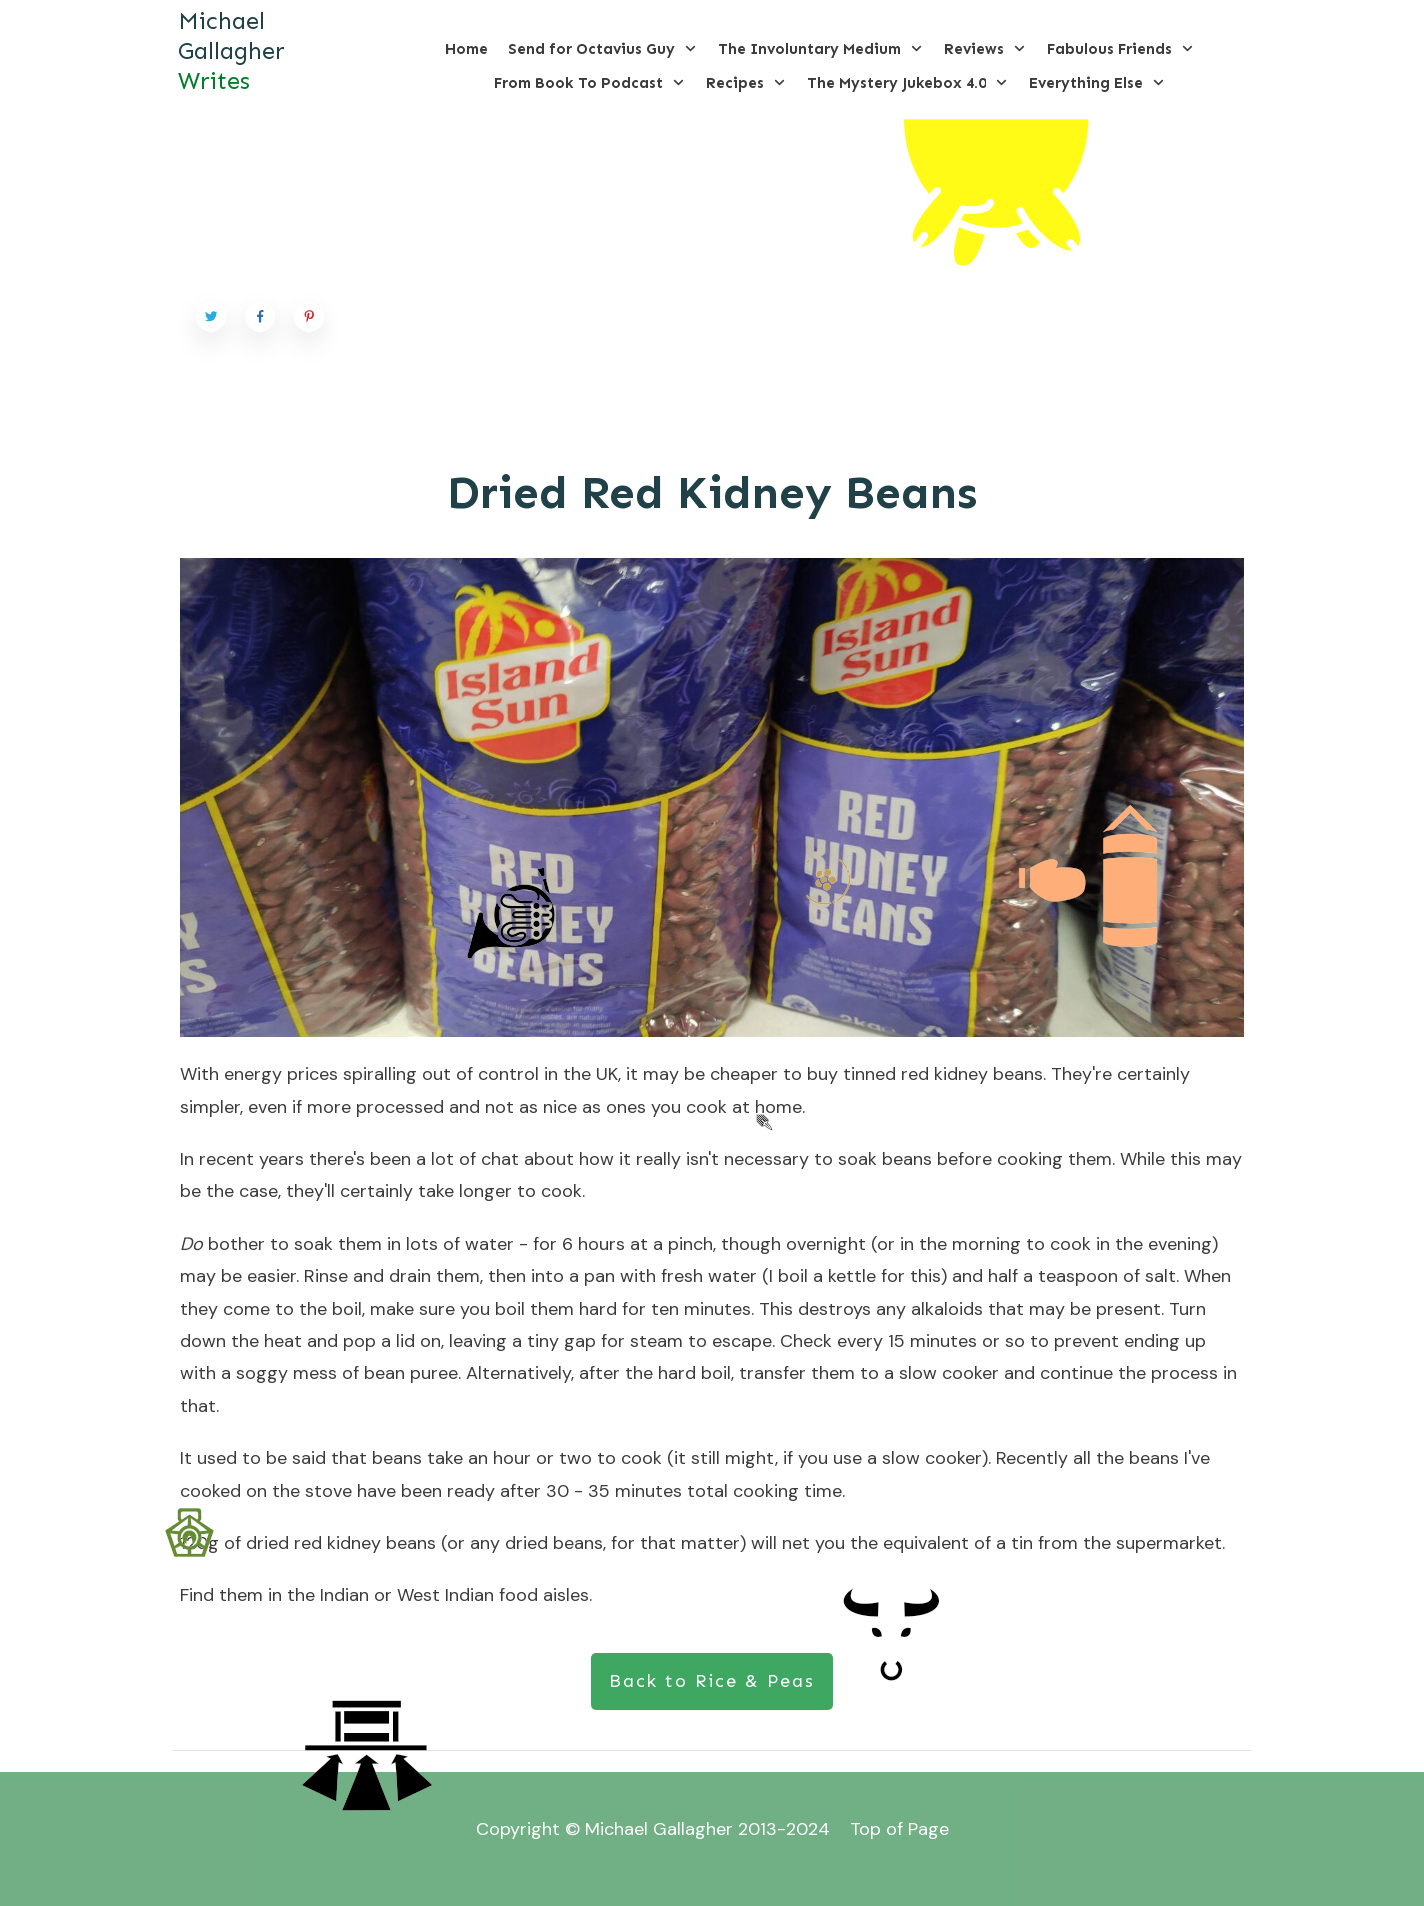 Image resolution: width=1424 pixels, height=1906 pixels. What do you see at coordinates (367, 1748) in the screenshot?
I see `launch an assault on enemy fortification` at bounding box center [367, 1748].